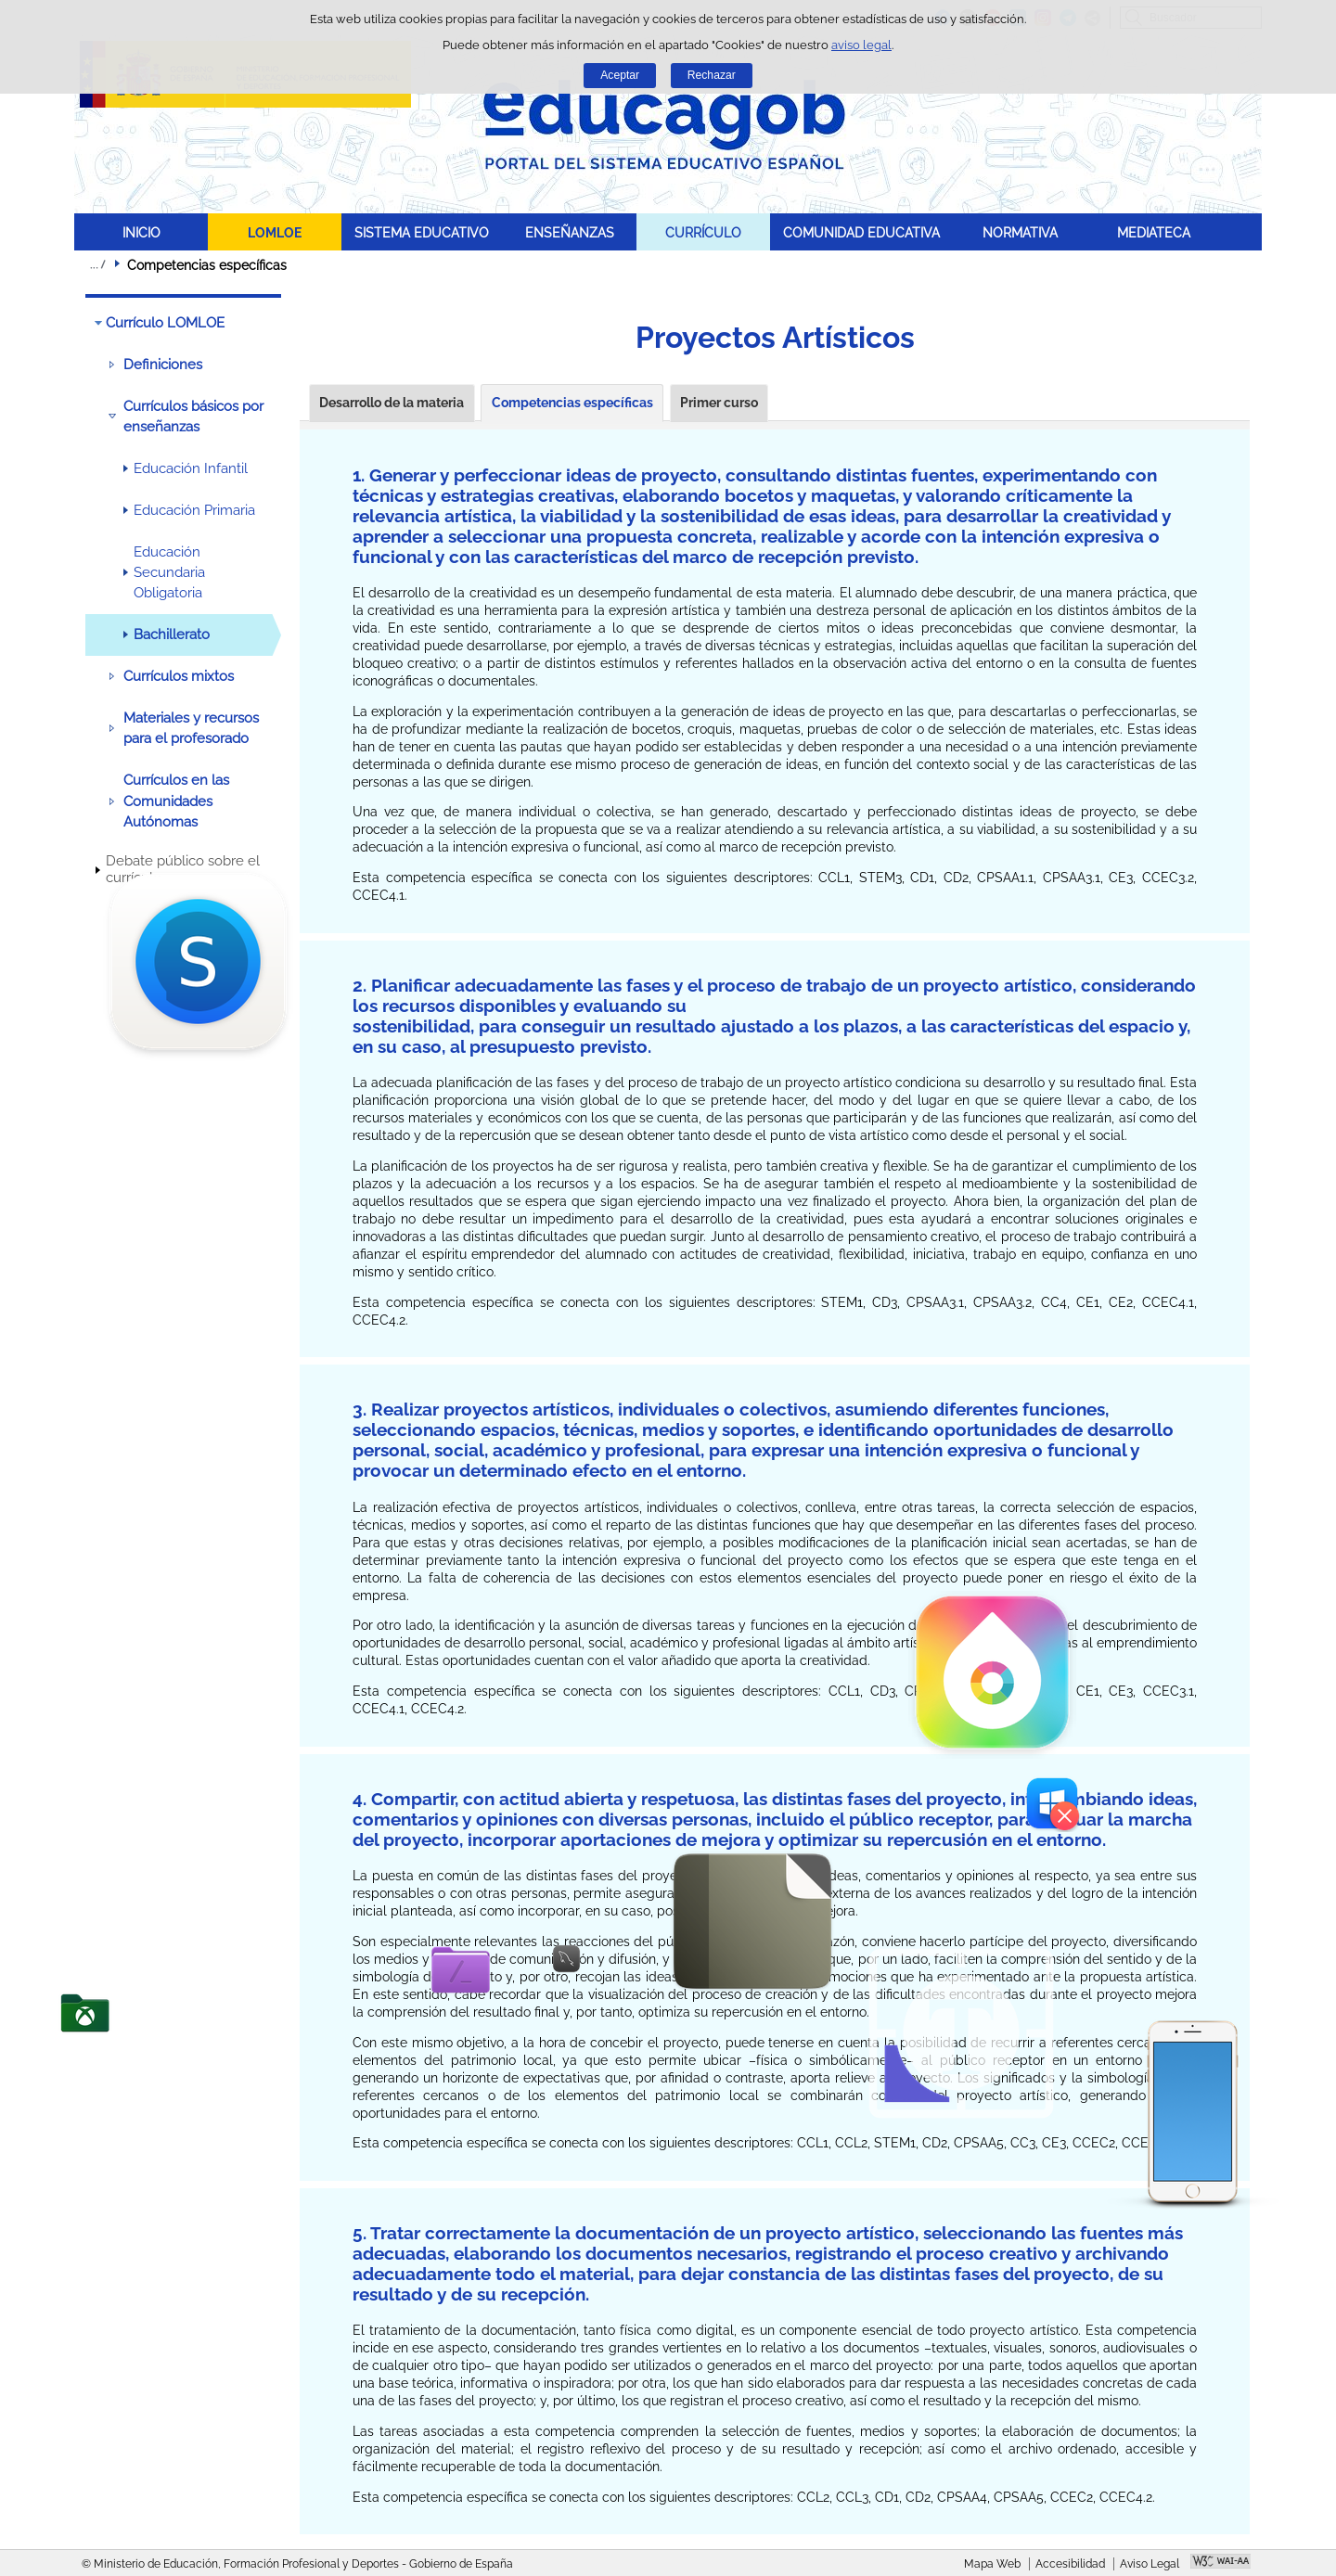  What do you see at coordinates (460, 1969) in the screenshot?
I see `access the root directory` at bounding box center [460, 1969].